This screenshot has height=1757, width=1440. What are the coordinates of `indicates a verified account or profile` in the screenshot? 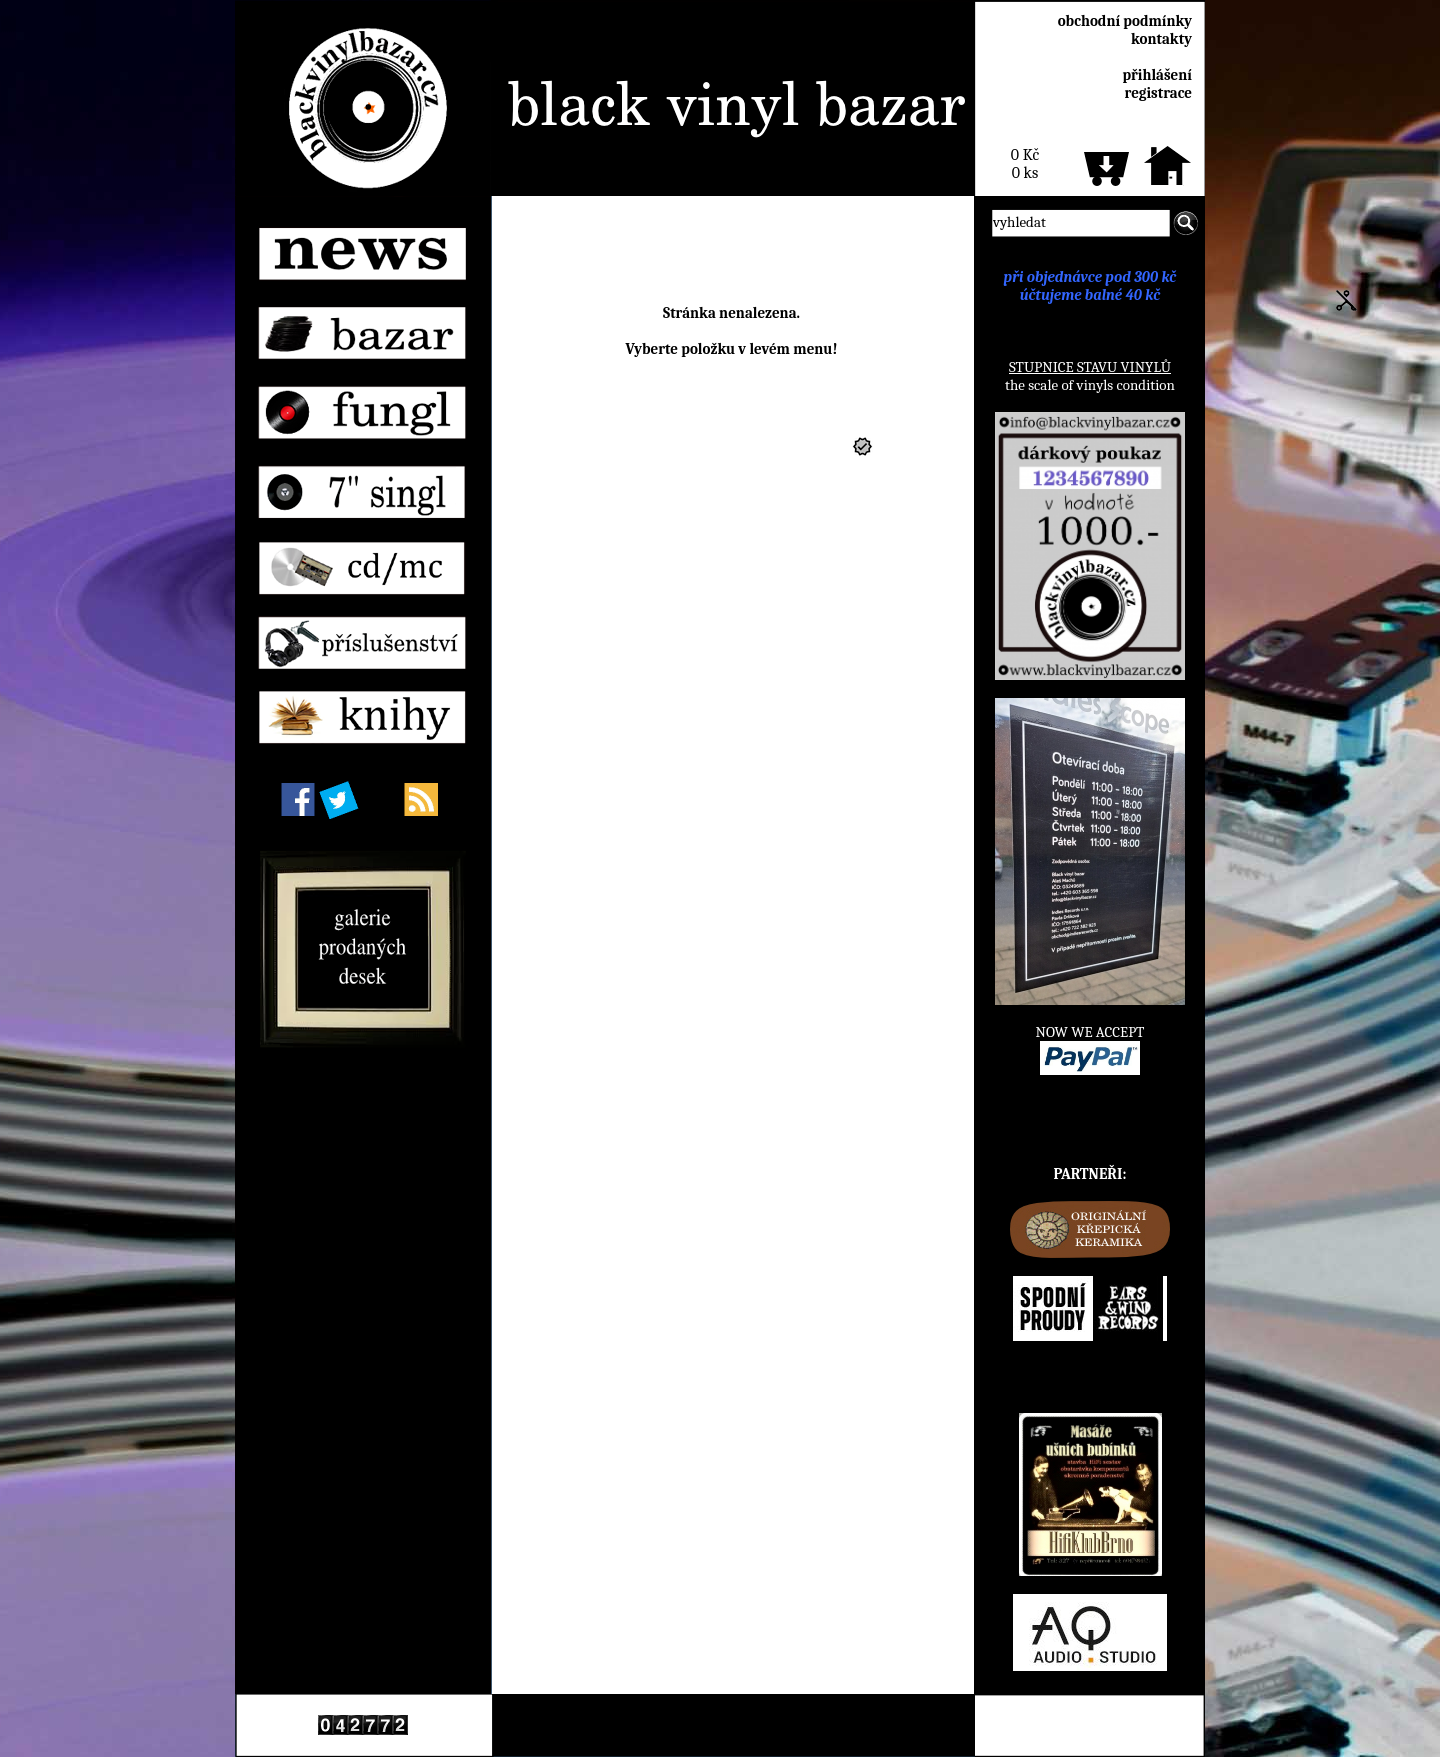 It's located at (862, 446).